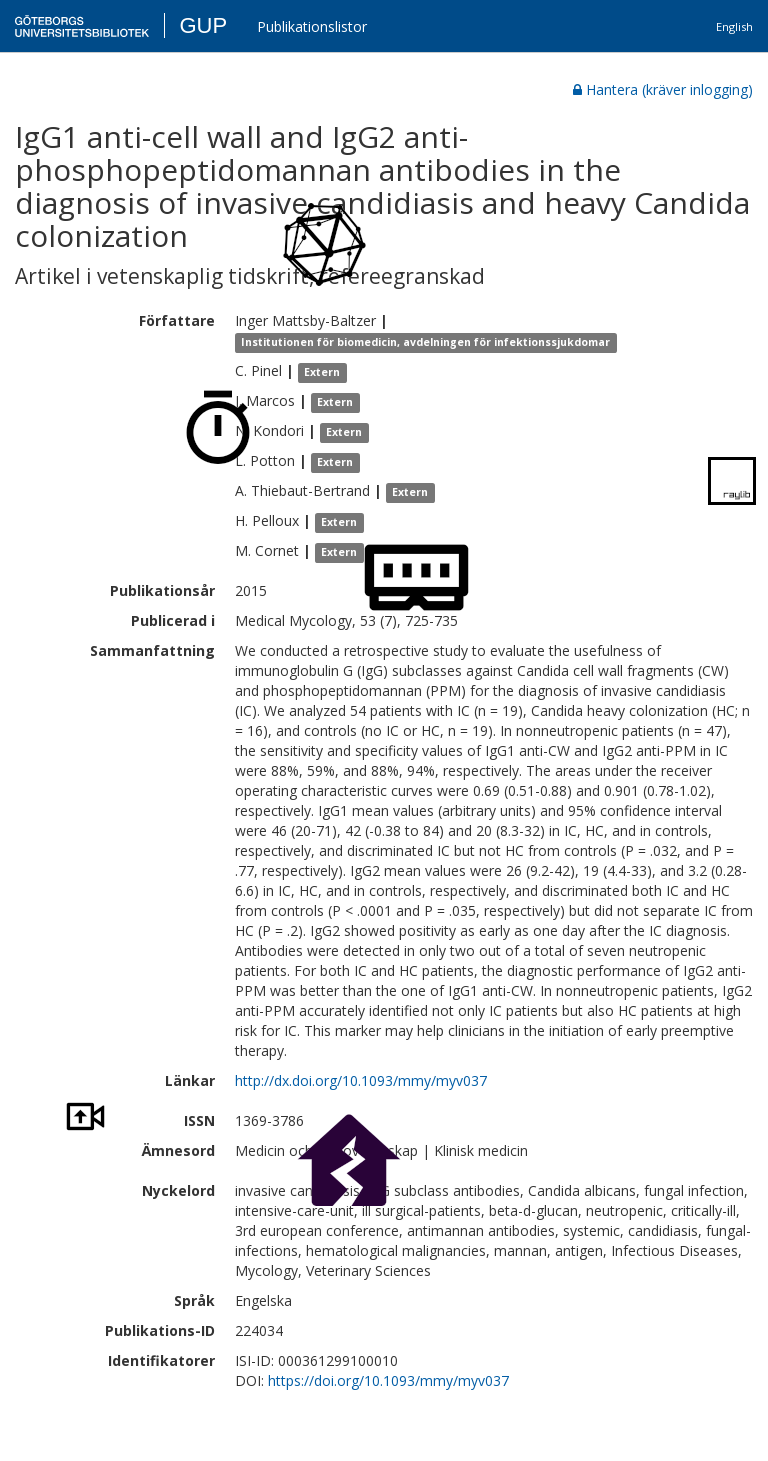  Describe the element at coordinates (85, 1116) in the screenshot. I see `upload a video file` at that location.